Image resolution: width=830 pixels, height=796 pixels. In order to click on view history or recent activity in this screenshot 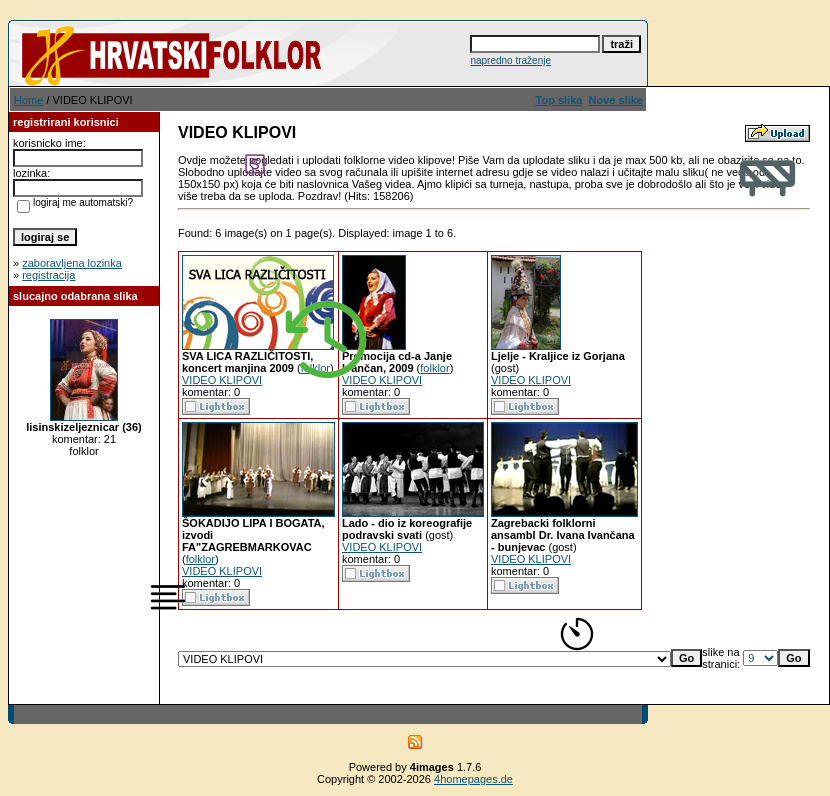, I will do `click(327, 339)`.